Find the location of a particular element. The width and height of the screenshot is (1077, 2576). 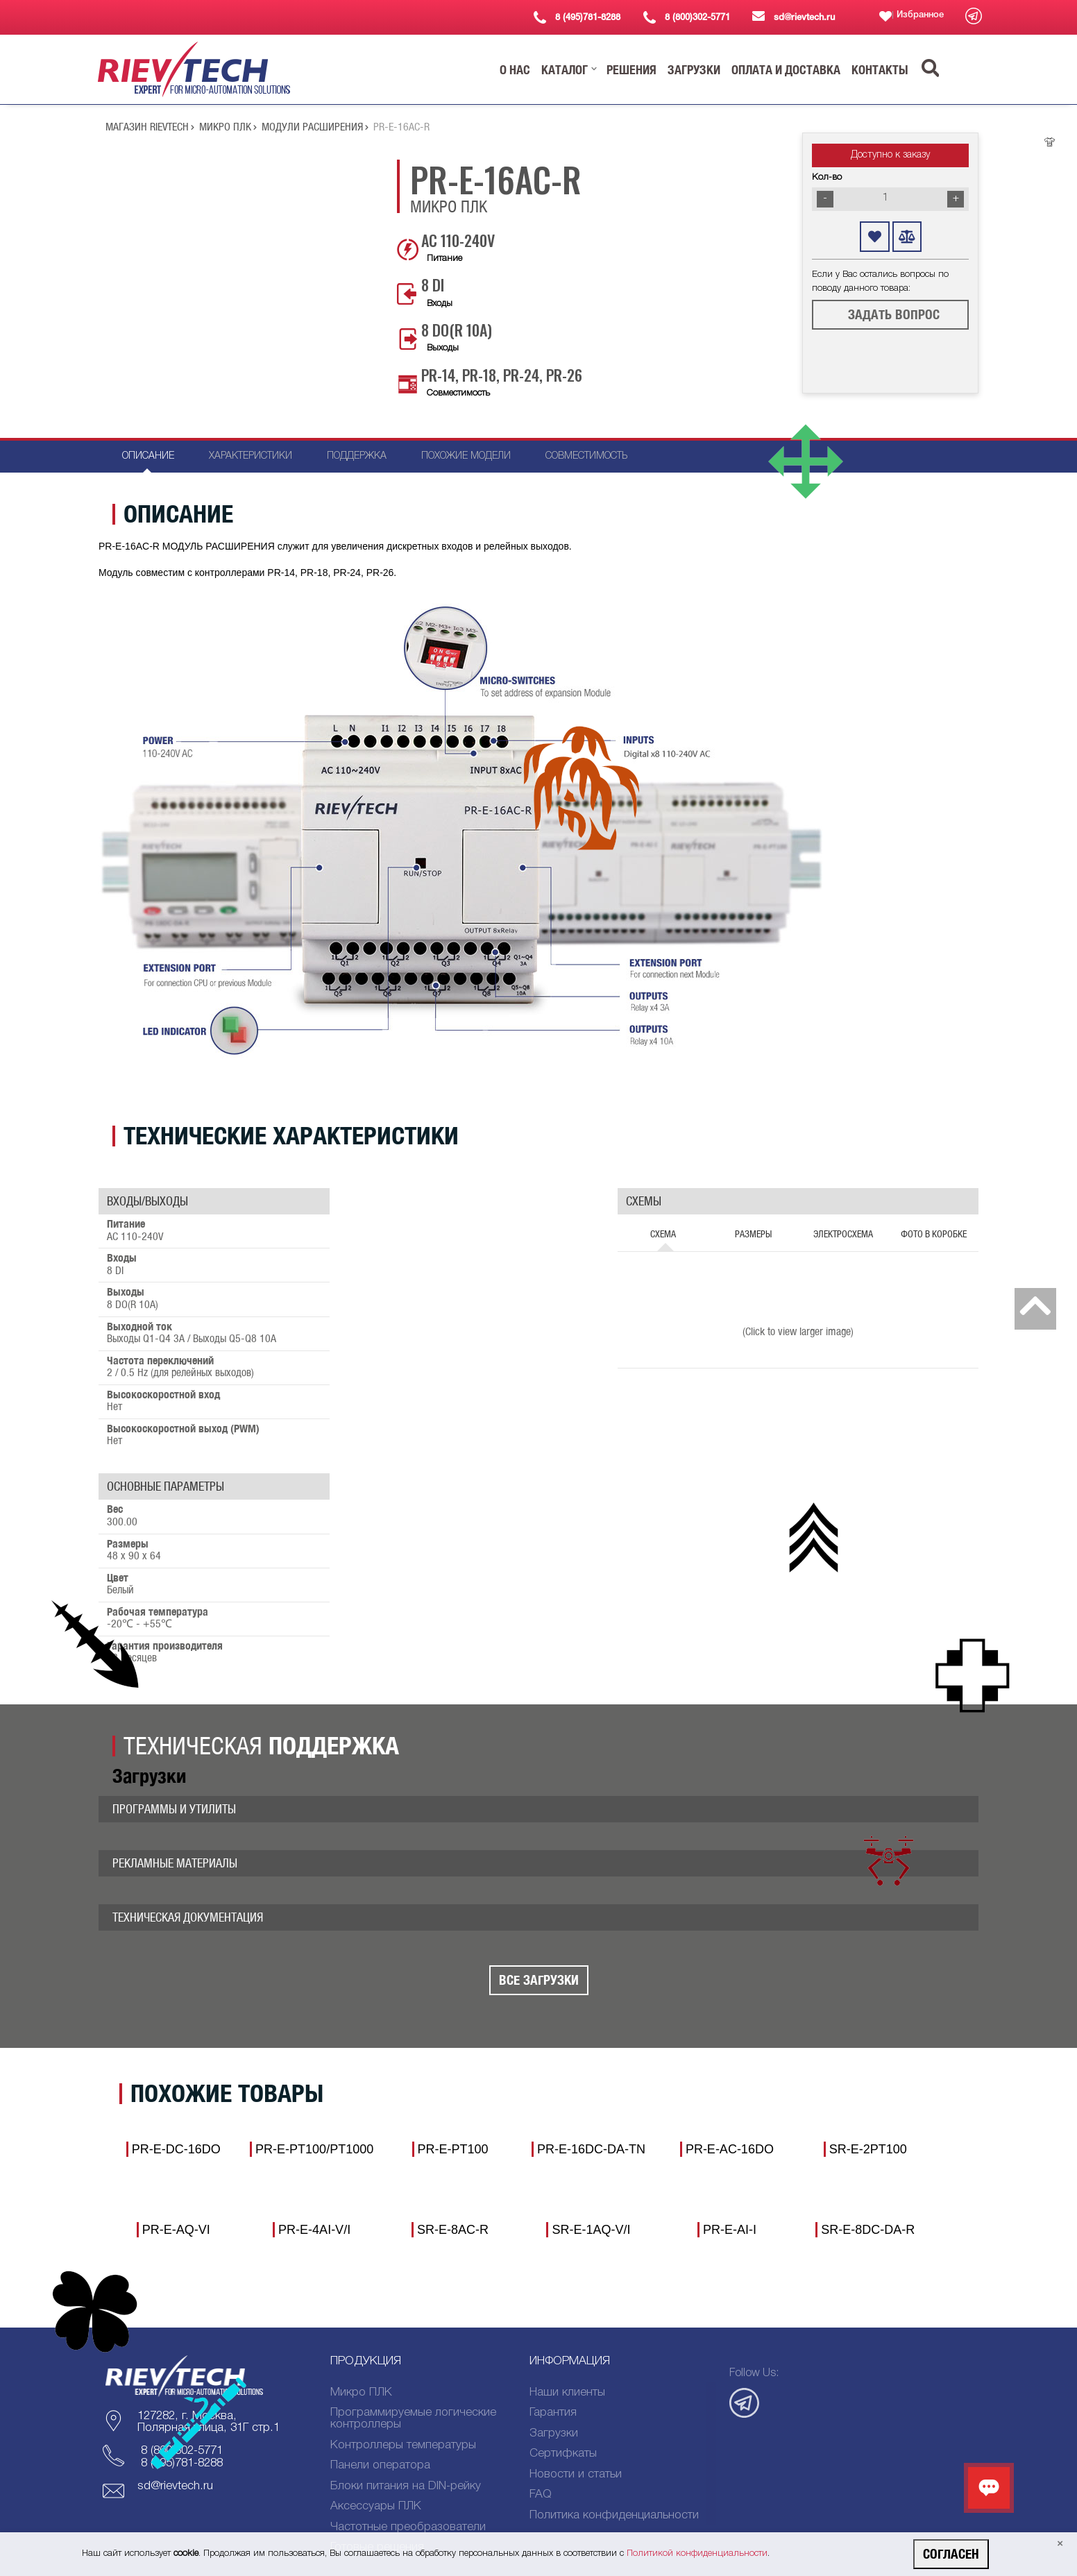

select bassoon instrument is located at coordinates (198, 2423).